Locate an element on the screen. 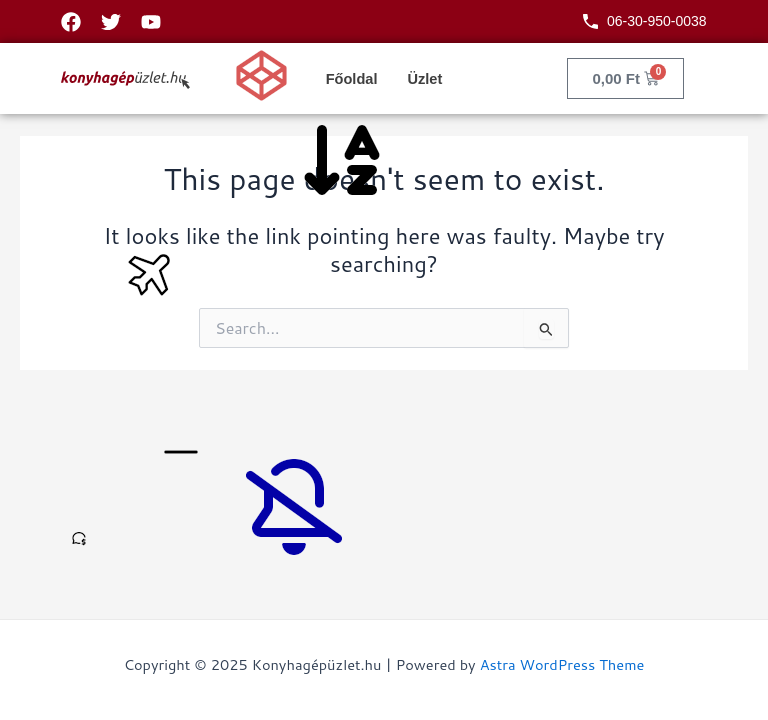 The width and height of the screenshot is (768, 720). minimize the current window is located at coordinates (181, 441).